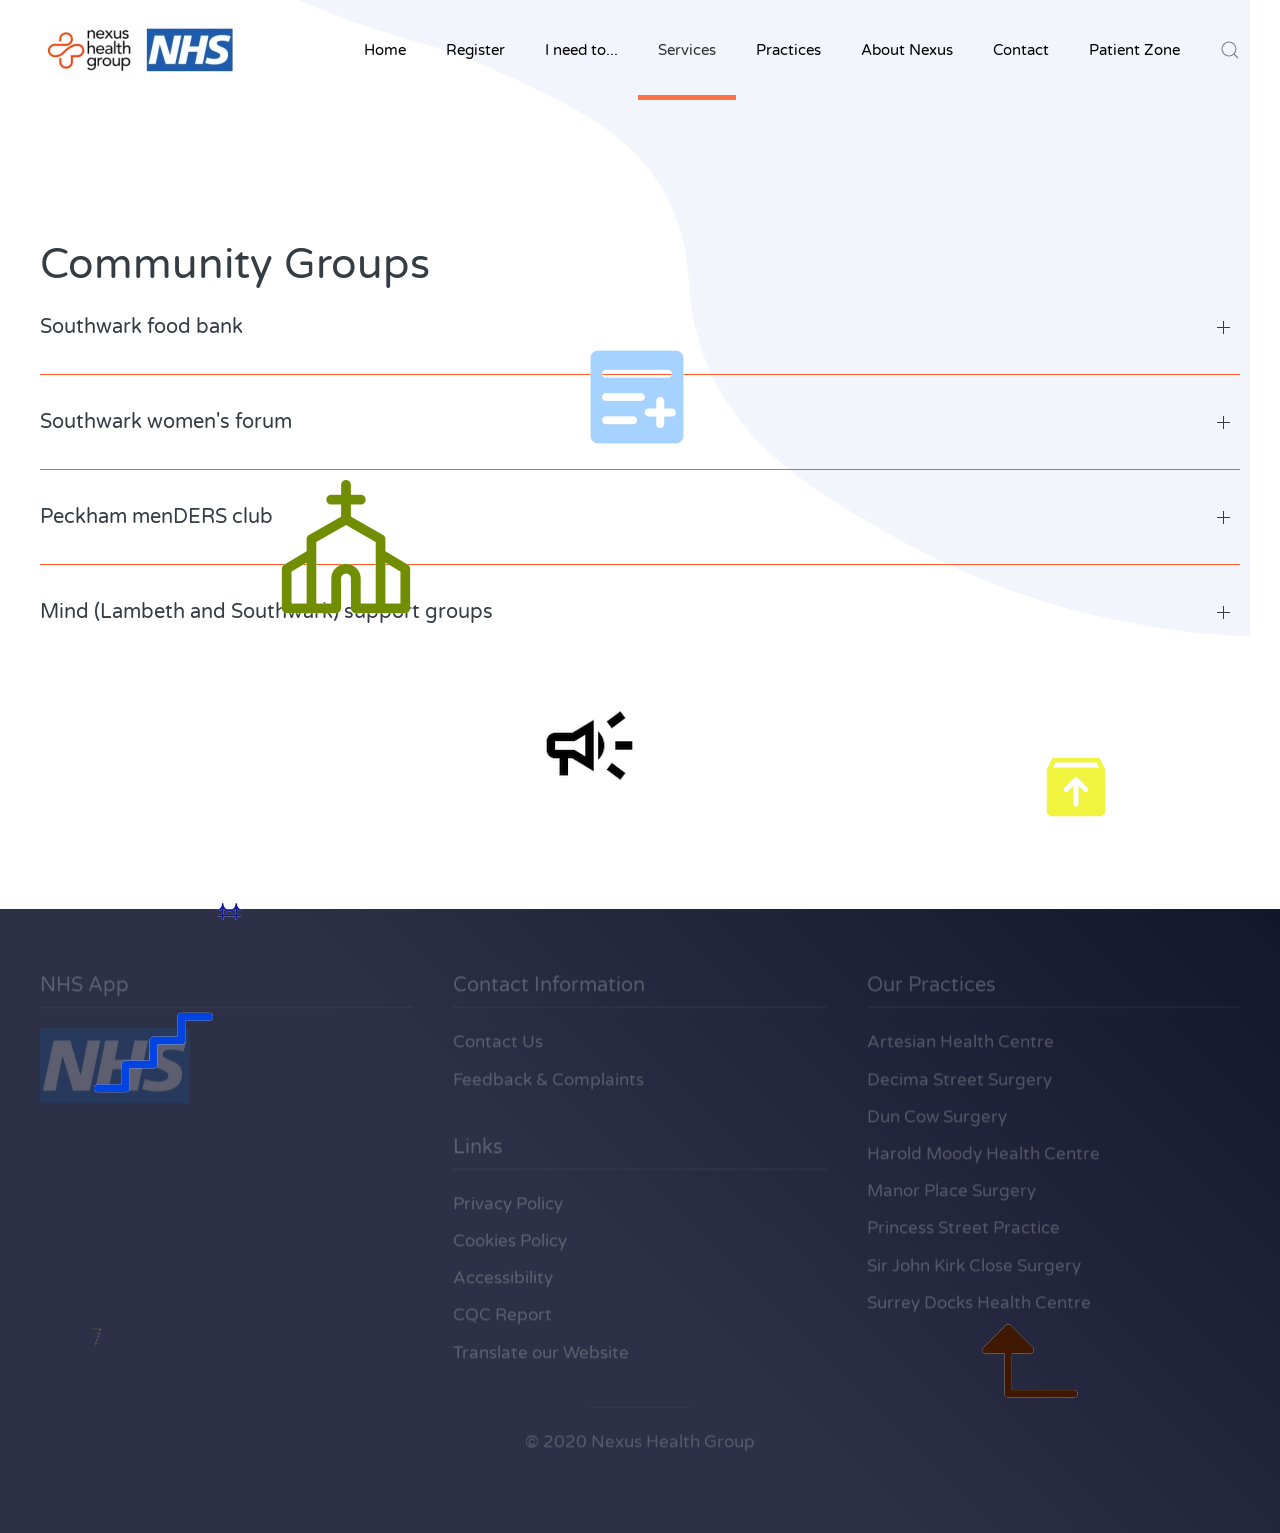  What do you see at coordinates (229, 911) in the screenshot?
I see `view nearby bridges or crossings` at bounding box center [229, 911].